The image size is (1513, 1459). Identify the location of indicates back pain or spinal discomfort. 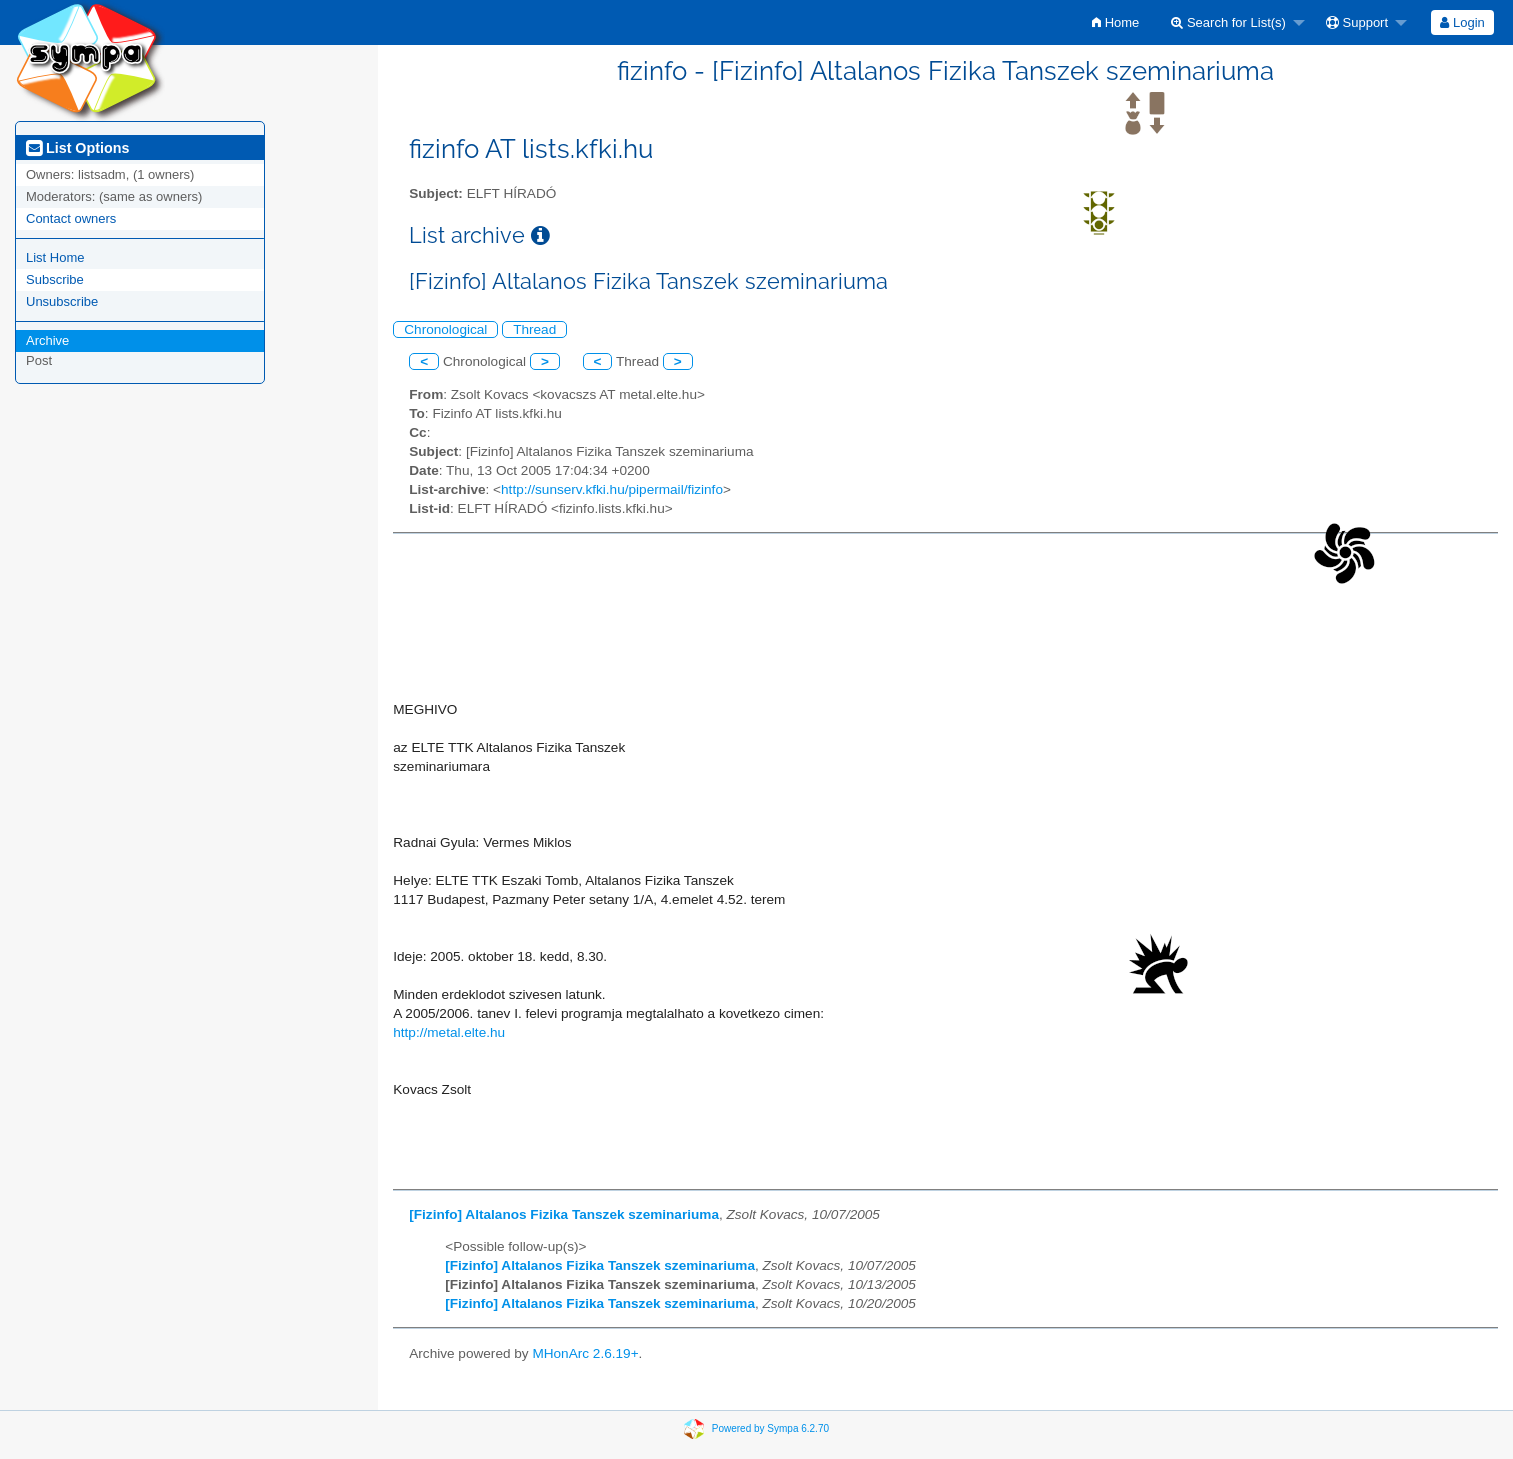
(1157, 963).